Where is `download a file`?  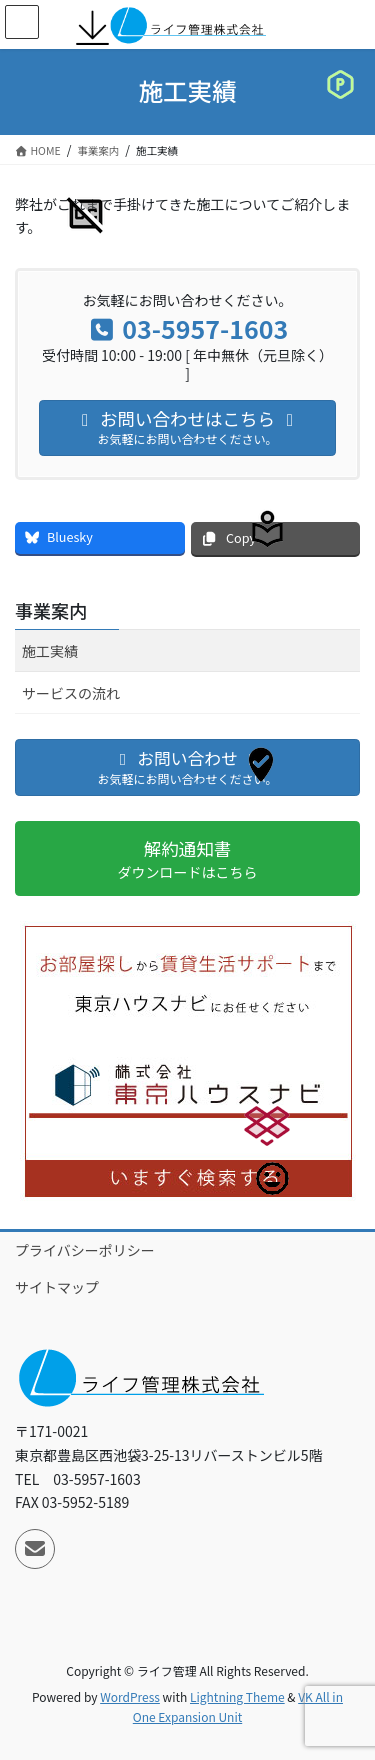
download a file is located at coordinates (92, 28).